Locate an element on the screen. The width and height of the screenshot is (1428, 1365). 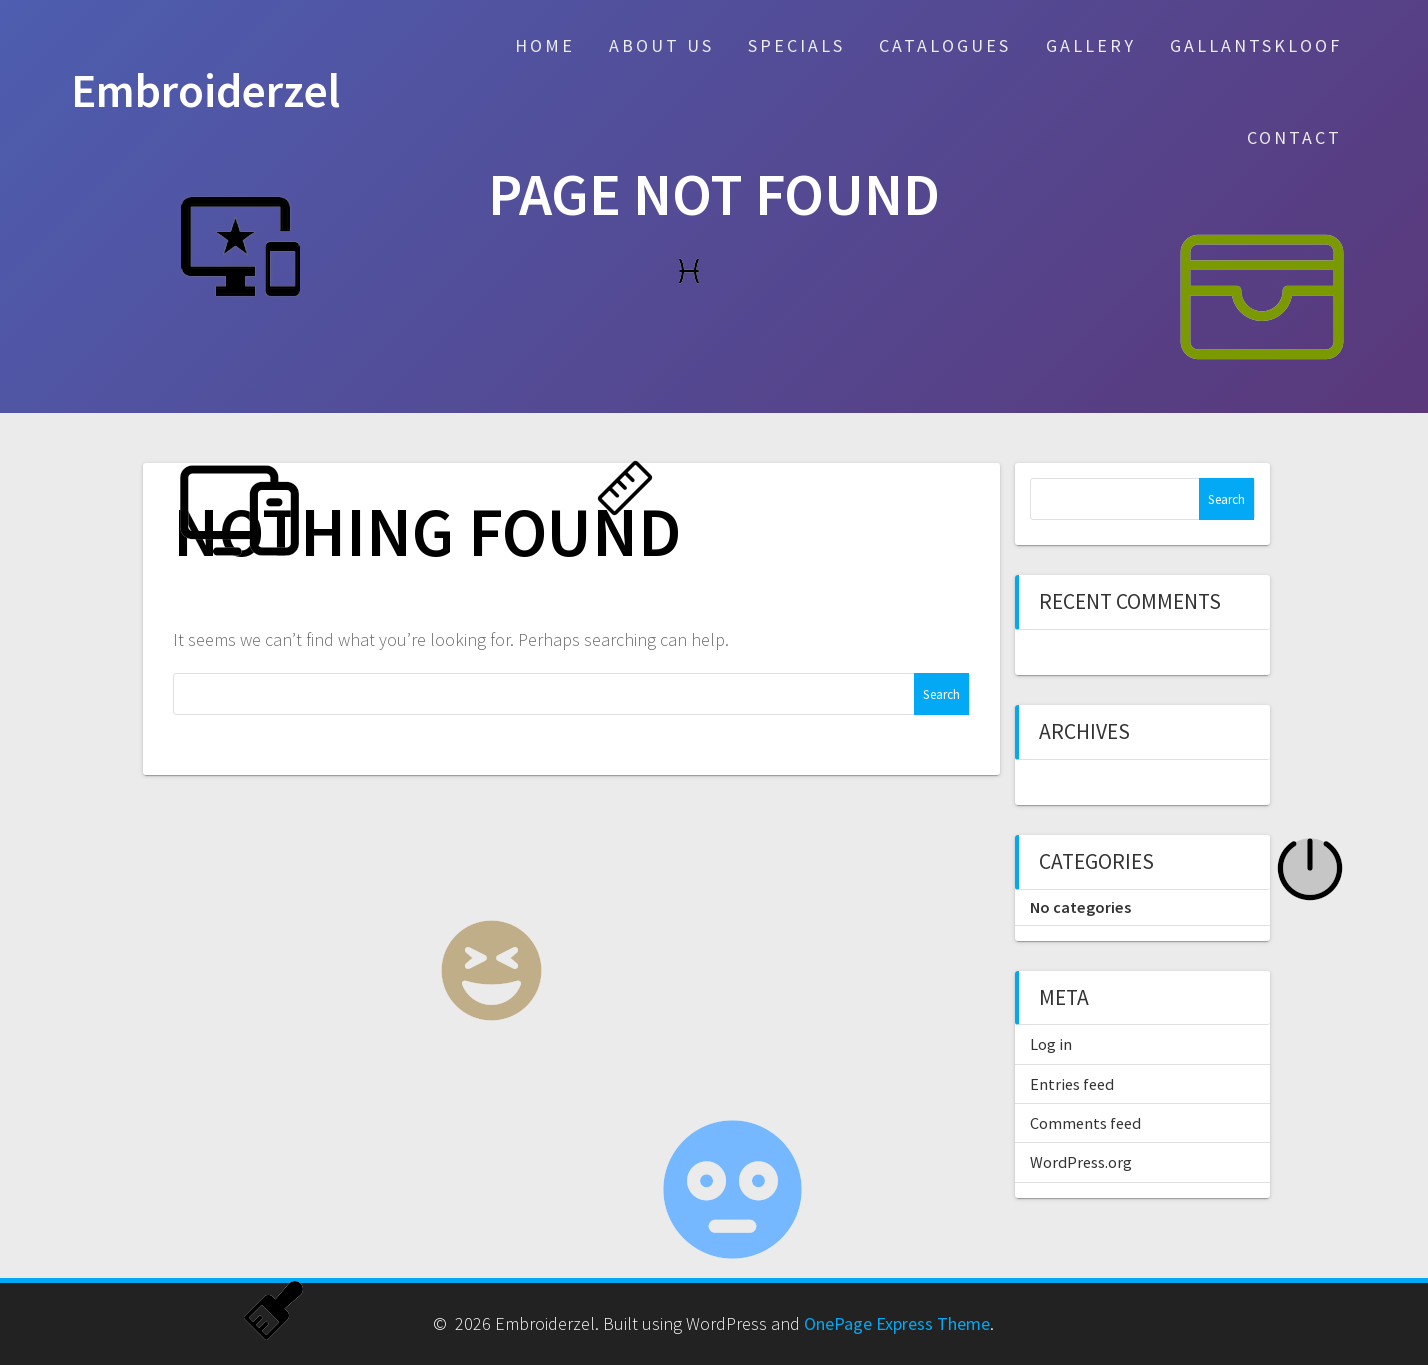
manage connected devices is located at coordinates (237, 510).